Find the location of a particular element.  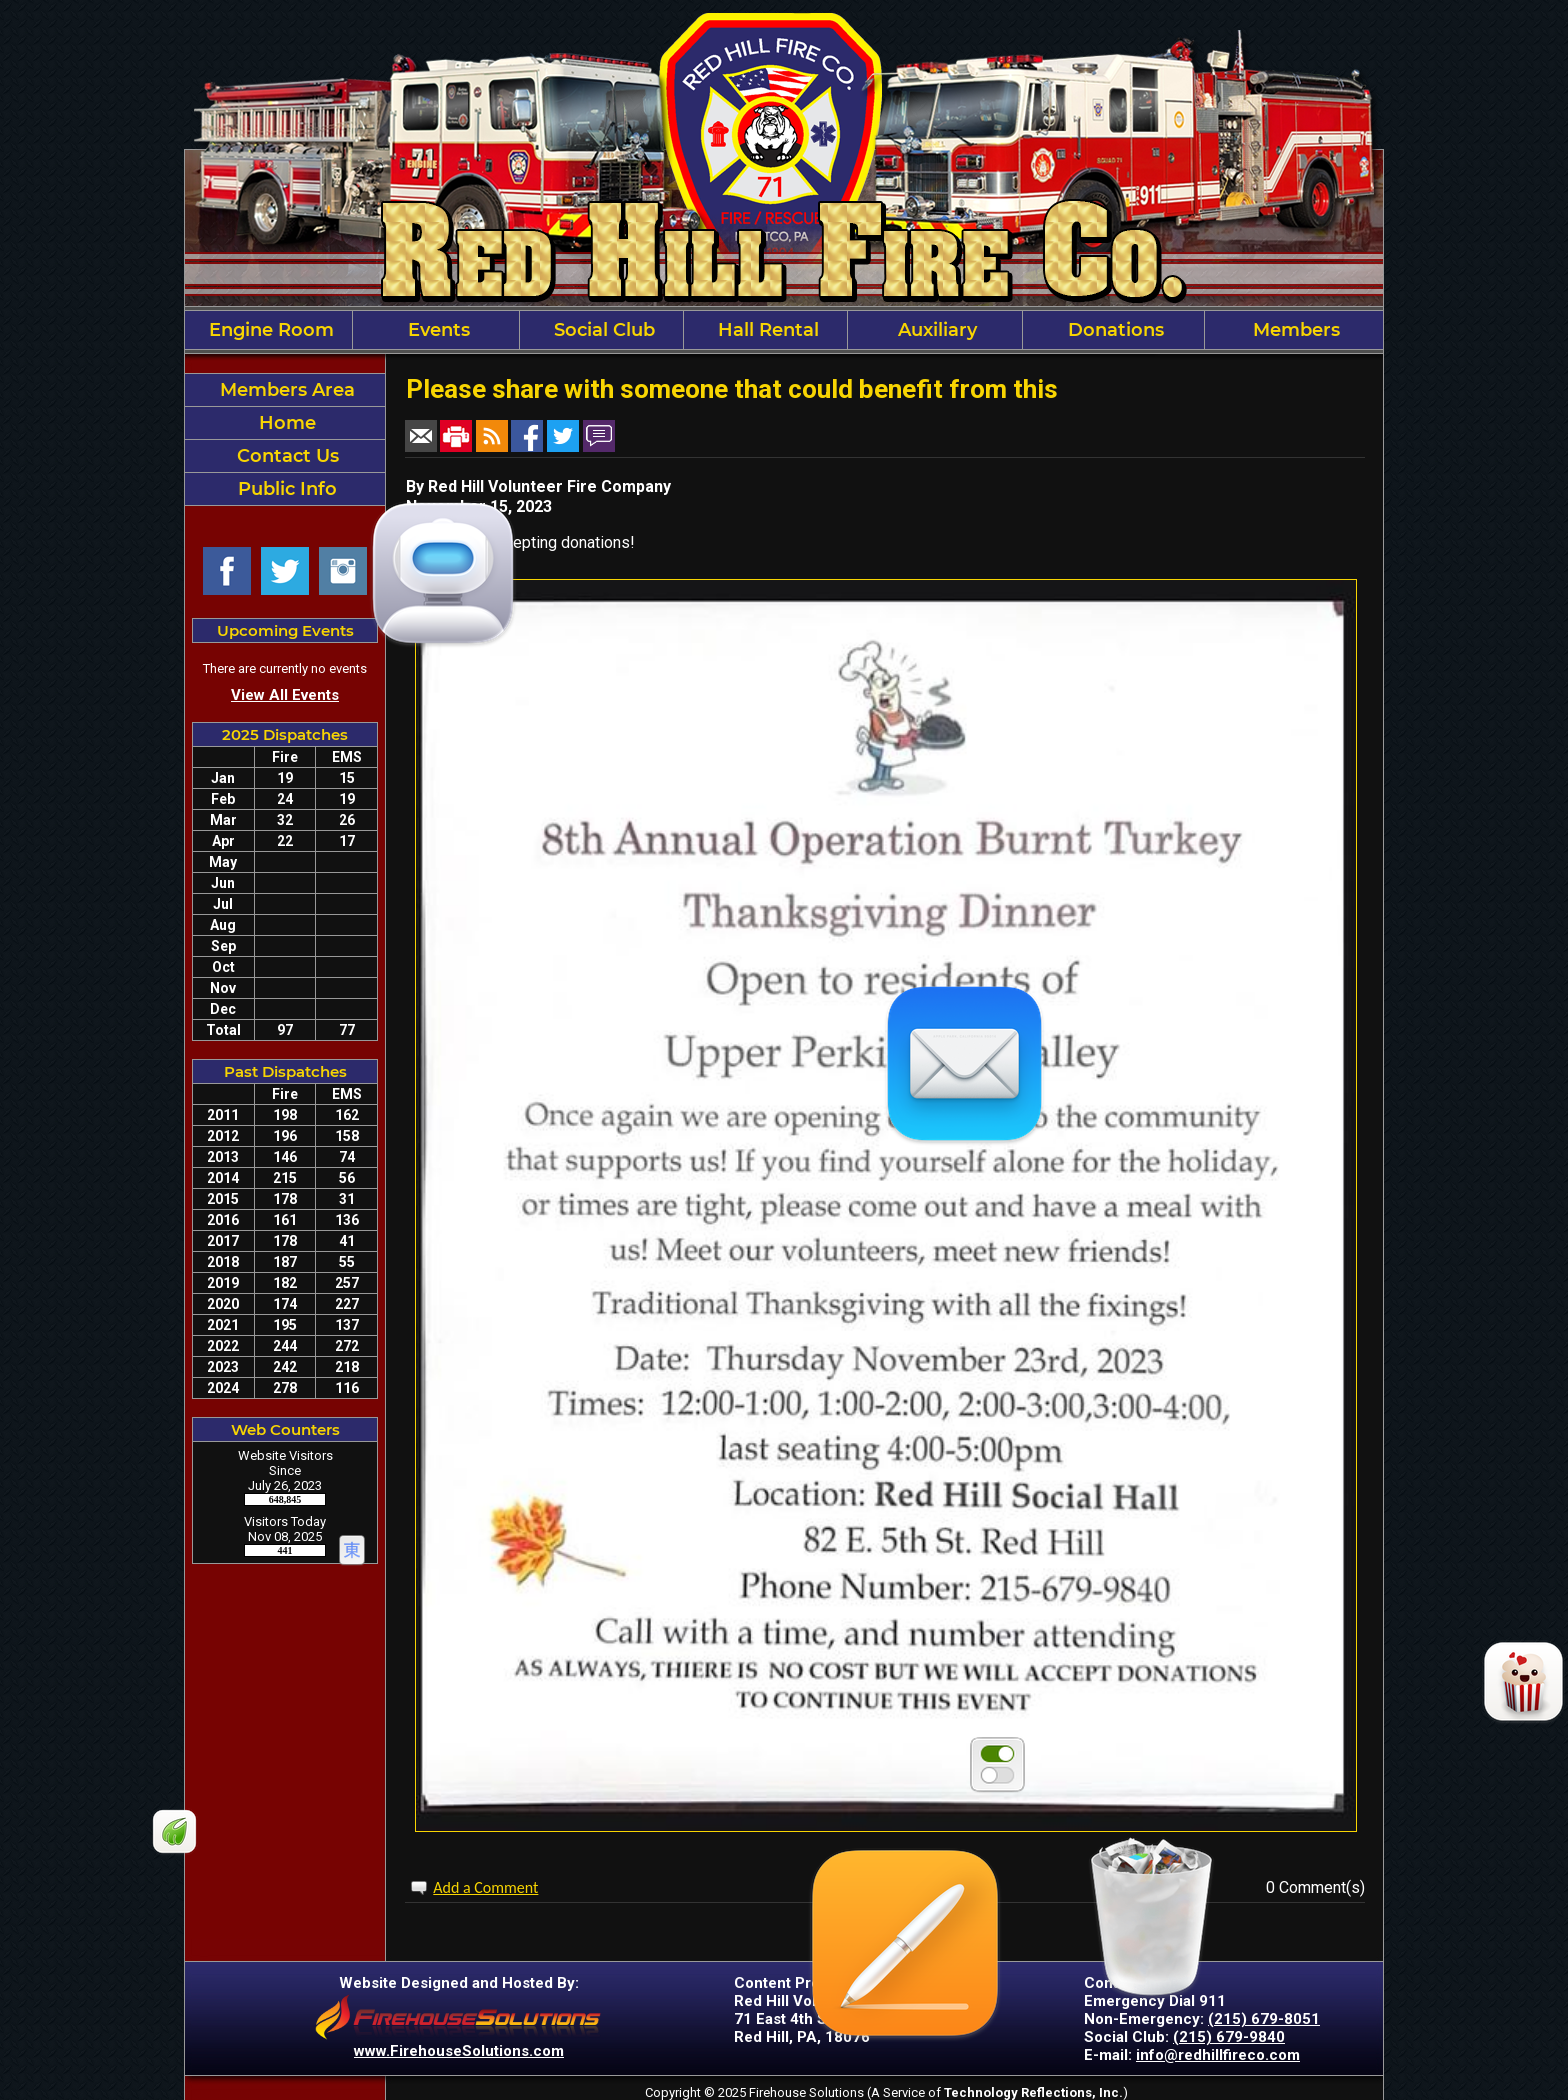

trash bin containing deleted files is located at coordinates (1151, 1919).